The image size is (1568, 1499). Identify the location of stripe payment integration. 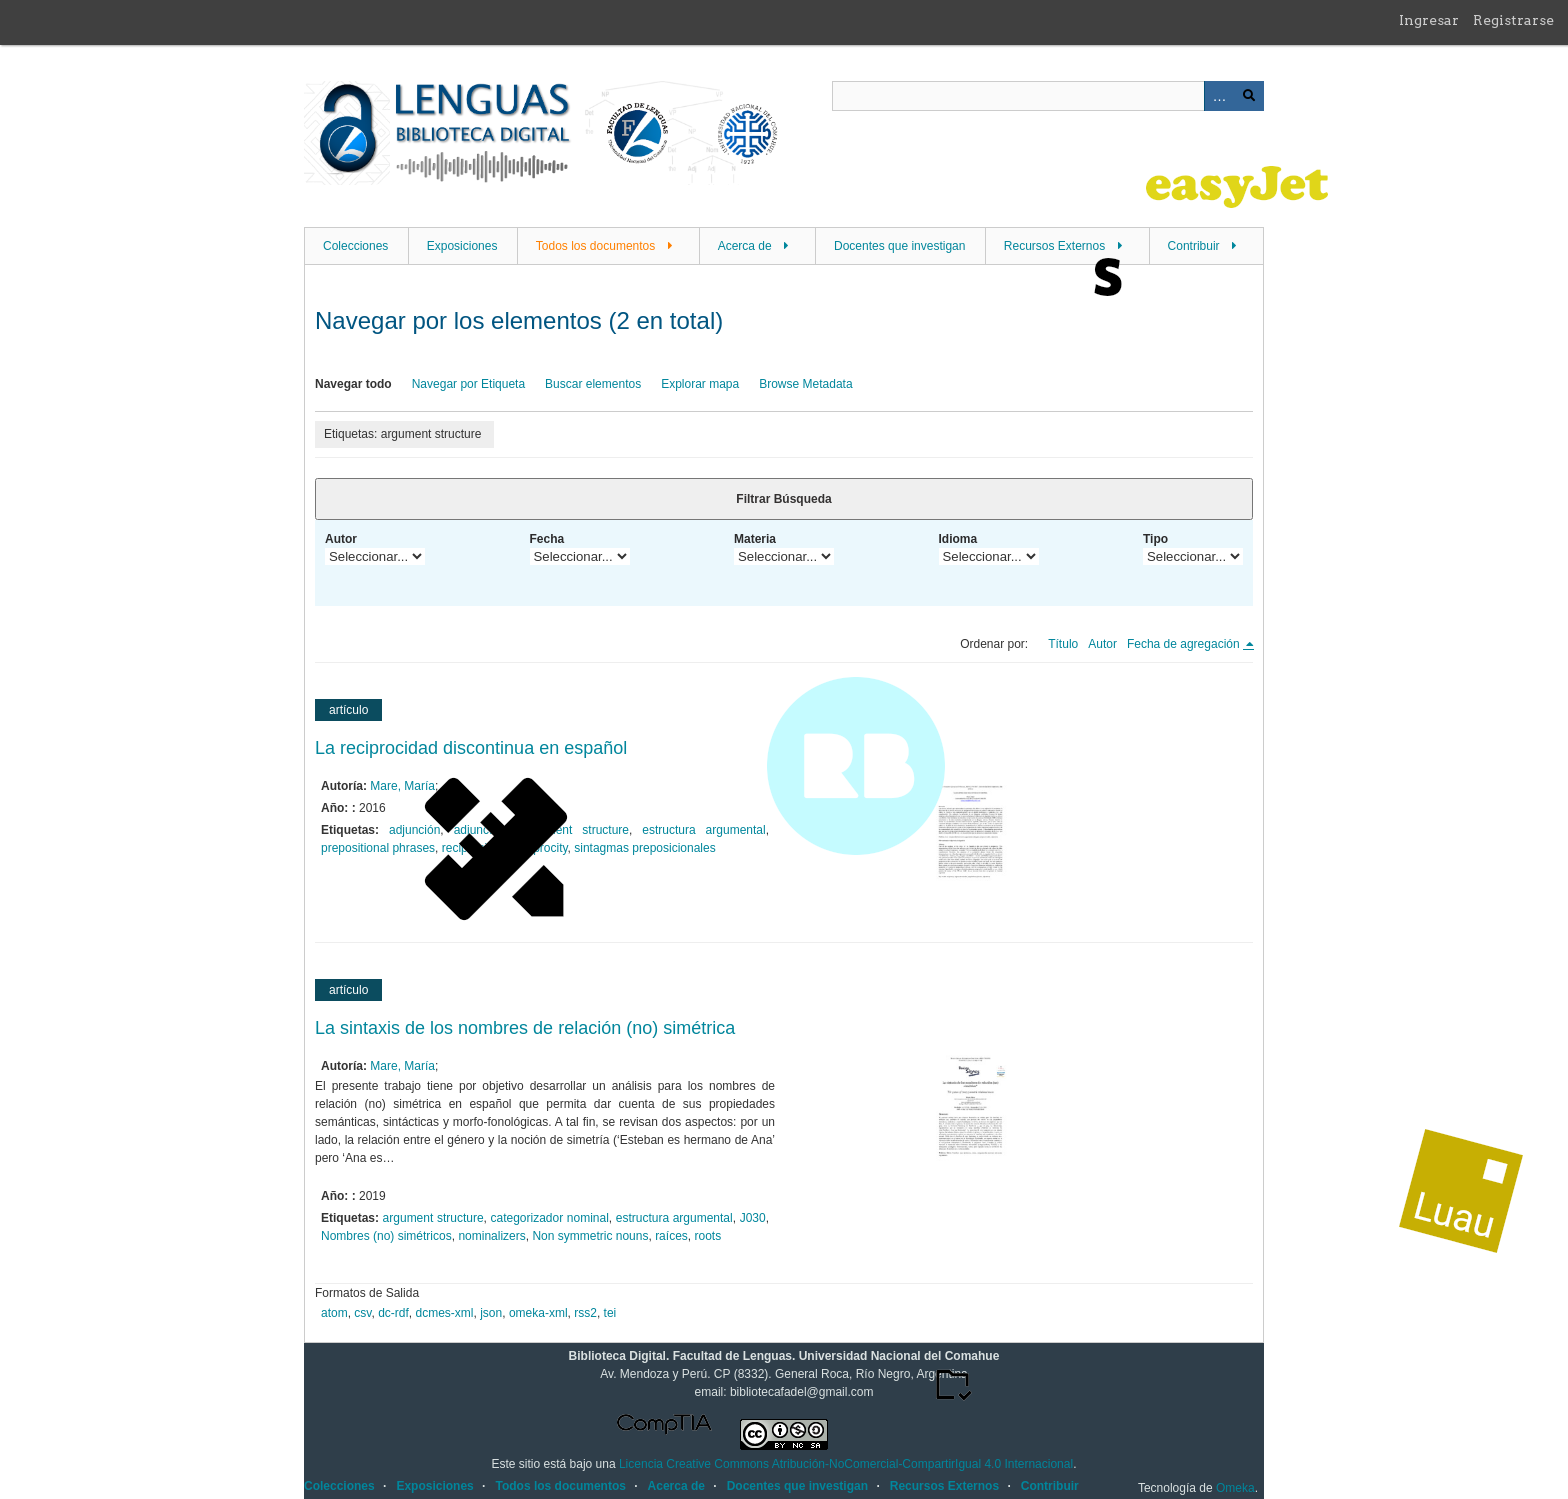
(1108, 277).